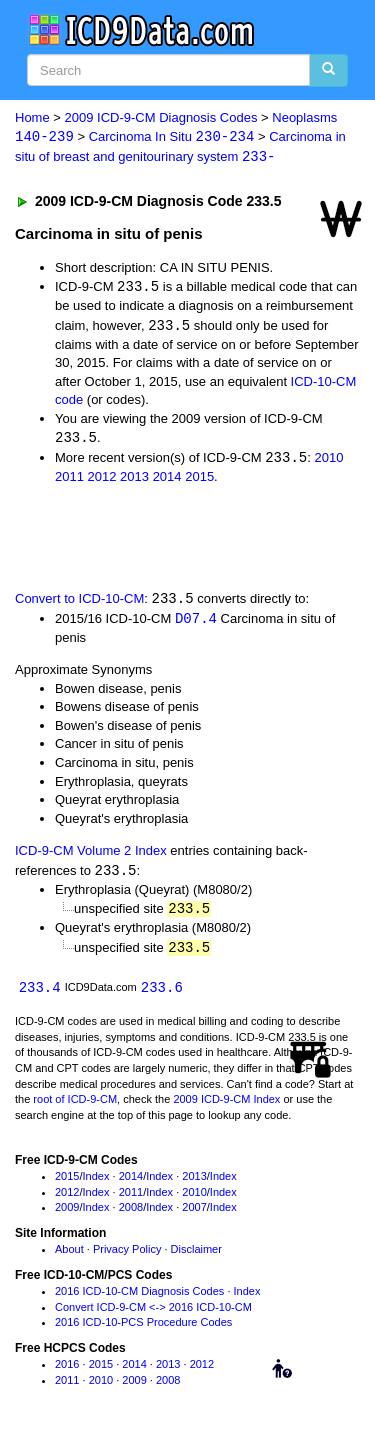 This screenshot has height=1447, width=375. Describe the element at coordinates (281, 1368) in the screenshot. I see `access help or support about user accounts` at that location.